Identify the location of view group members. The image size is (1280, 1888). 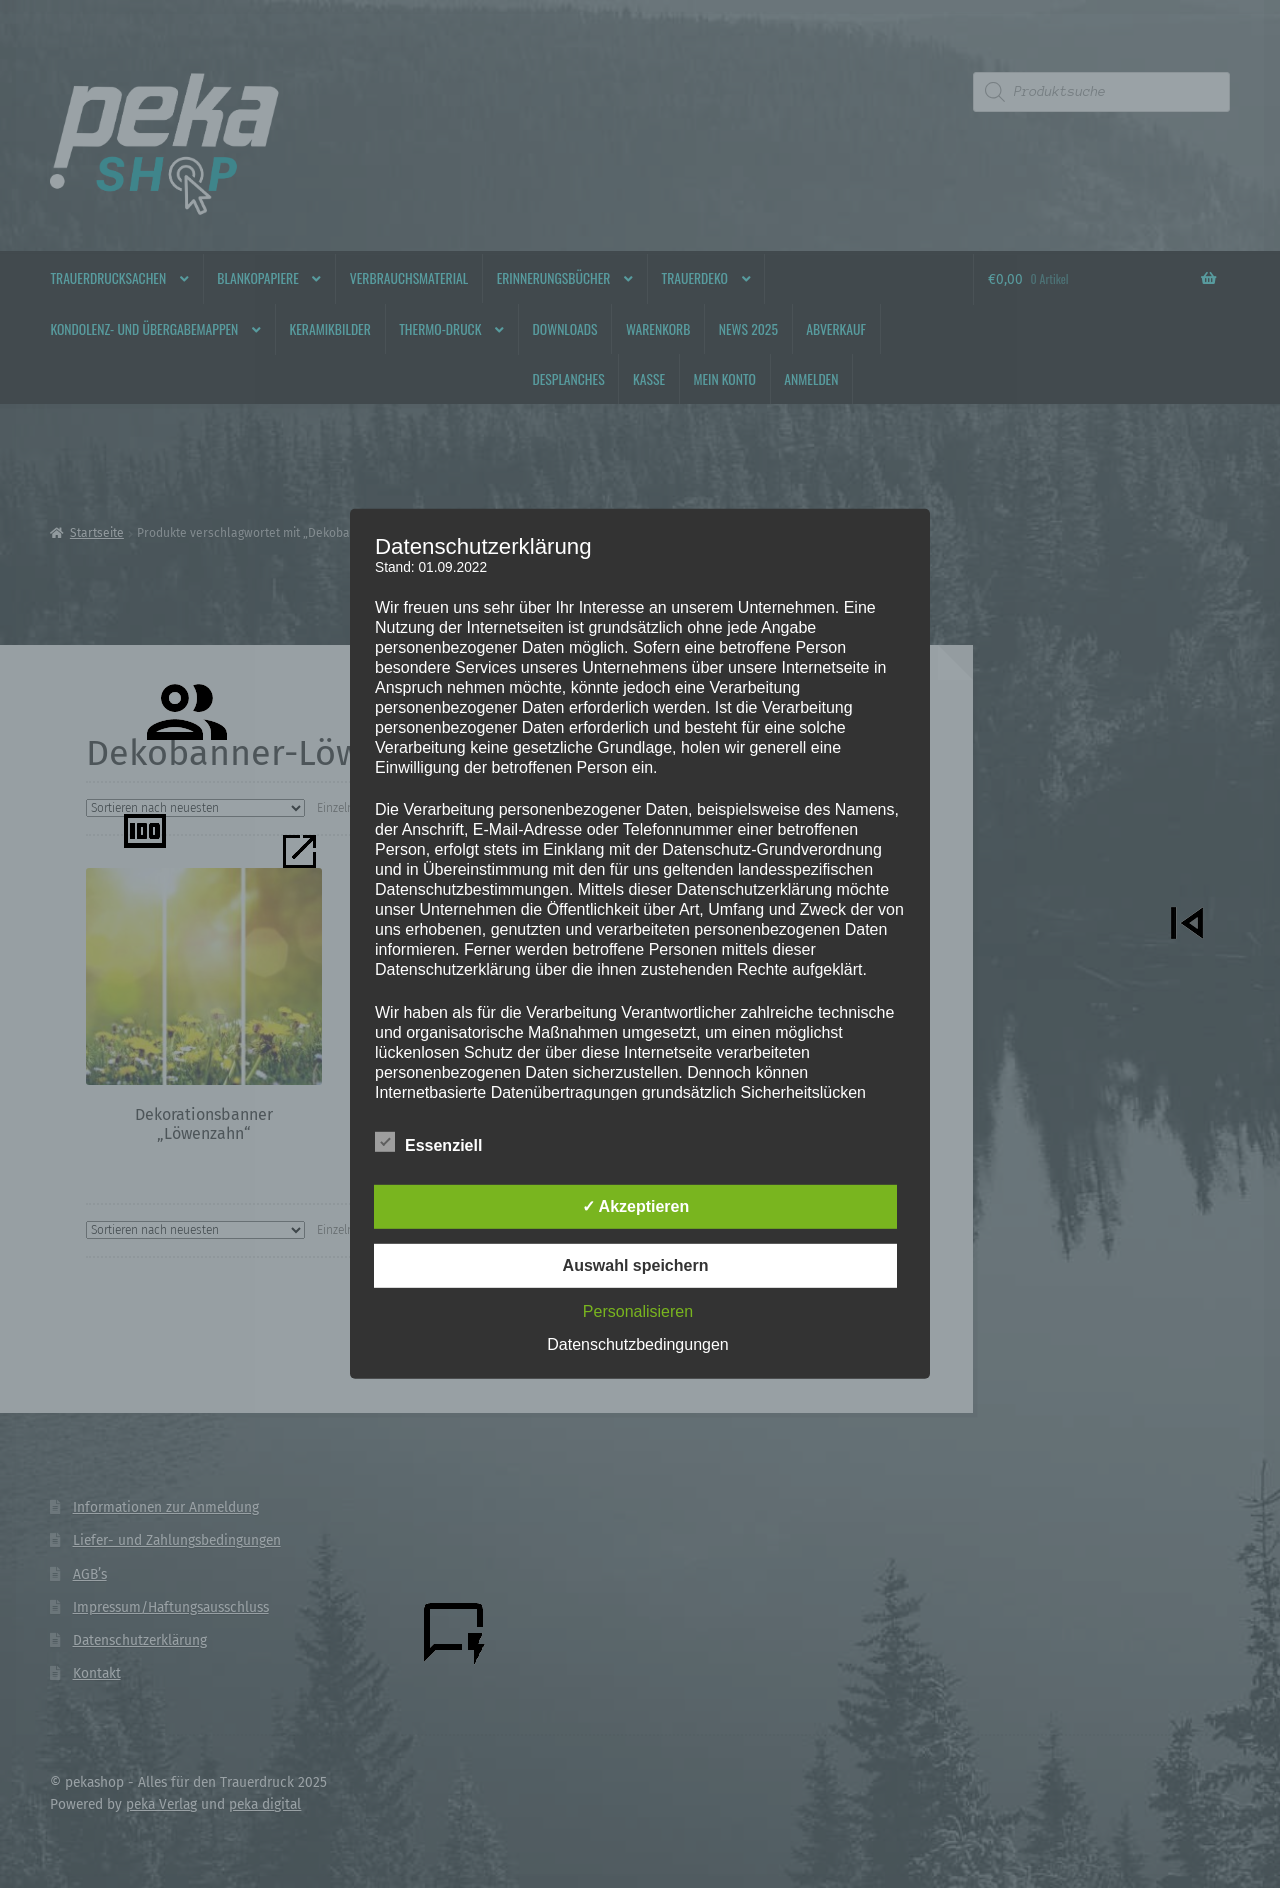
(187, 712).